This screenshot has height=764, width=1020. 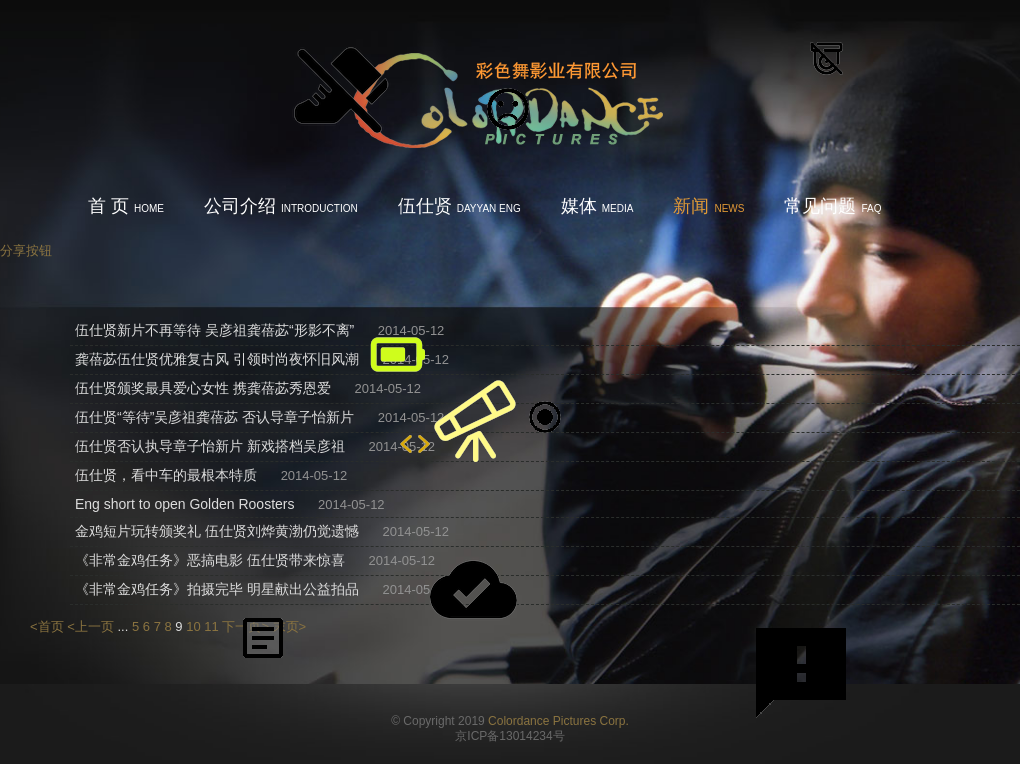 What do you see at coordinates (545, 417) in the screenshot?
I see `indicates a selected radio button option` at bounding box center [545, 417].